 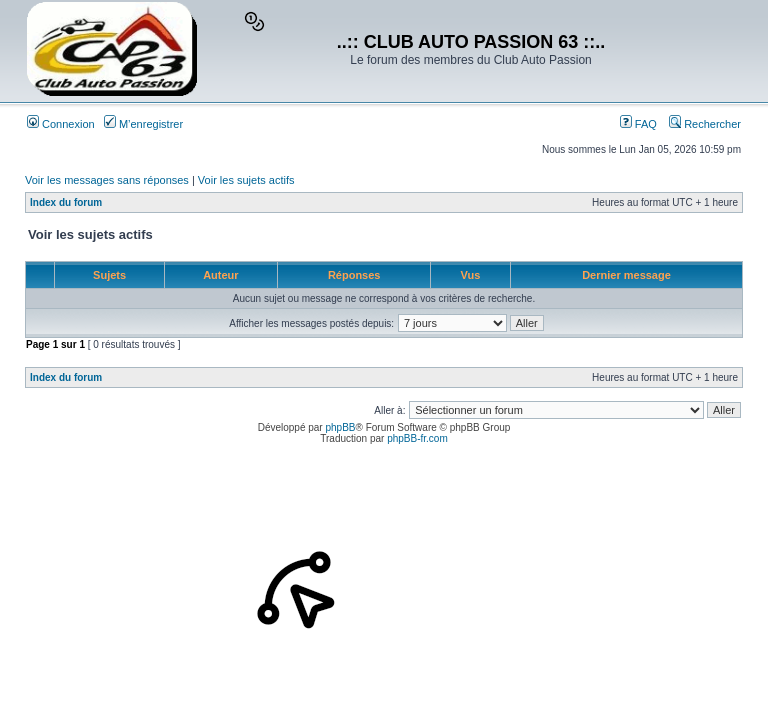 What do you see at coordinates (294, 588) in the screenshot?
I see `edit or manipulate a vector path` at bounding box center [294, 588].